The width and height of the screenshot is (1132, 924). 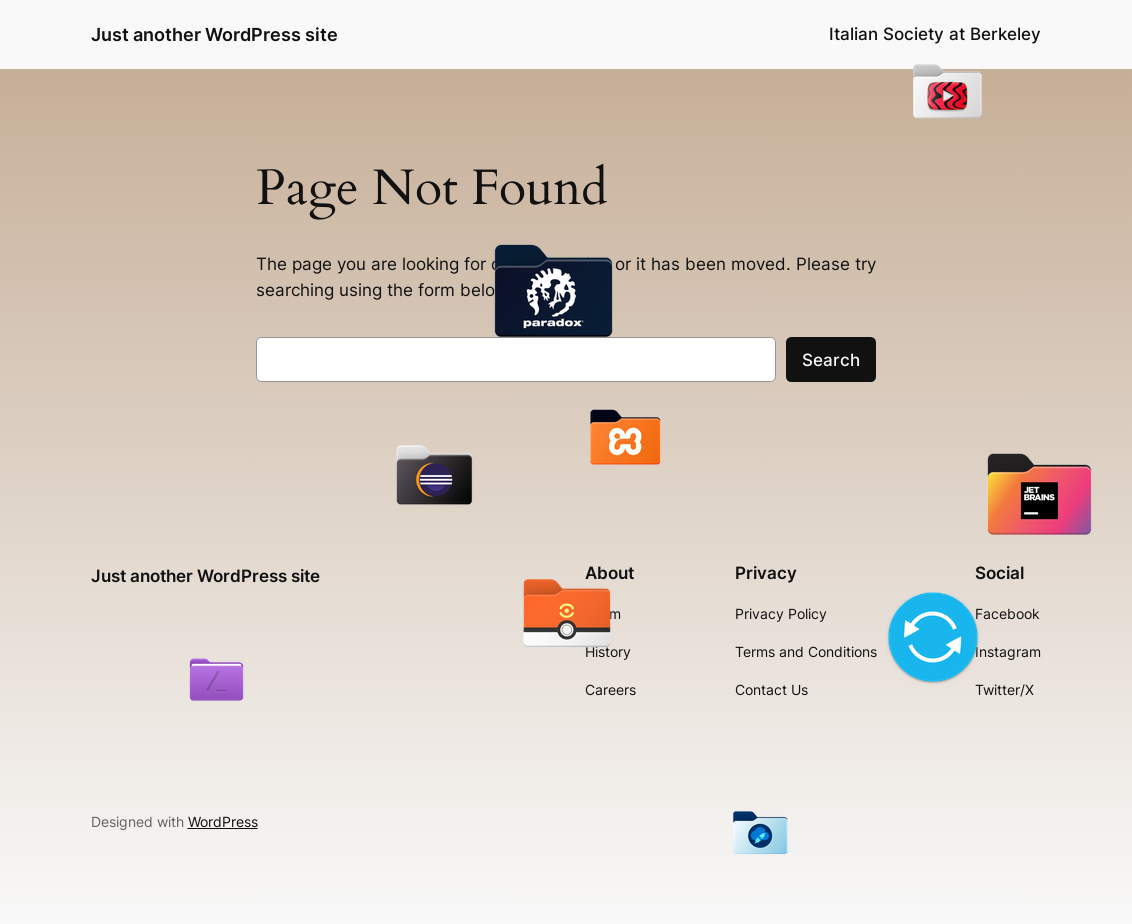 I want to click on open JetBrains IDE projects folder, so click(x=1039, y=497).